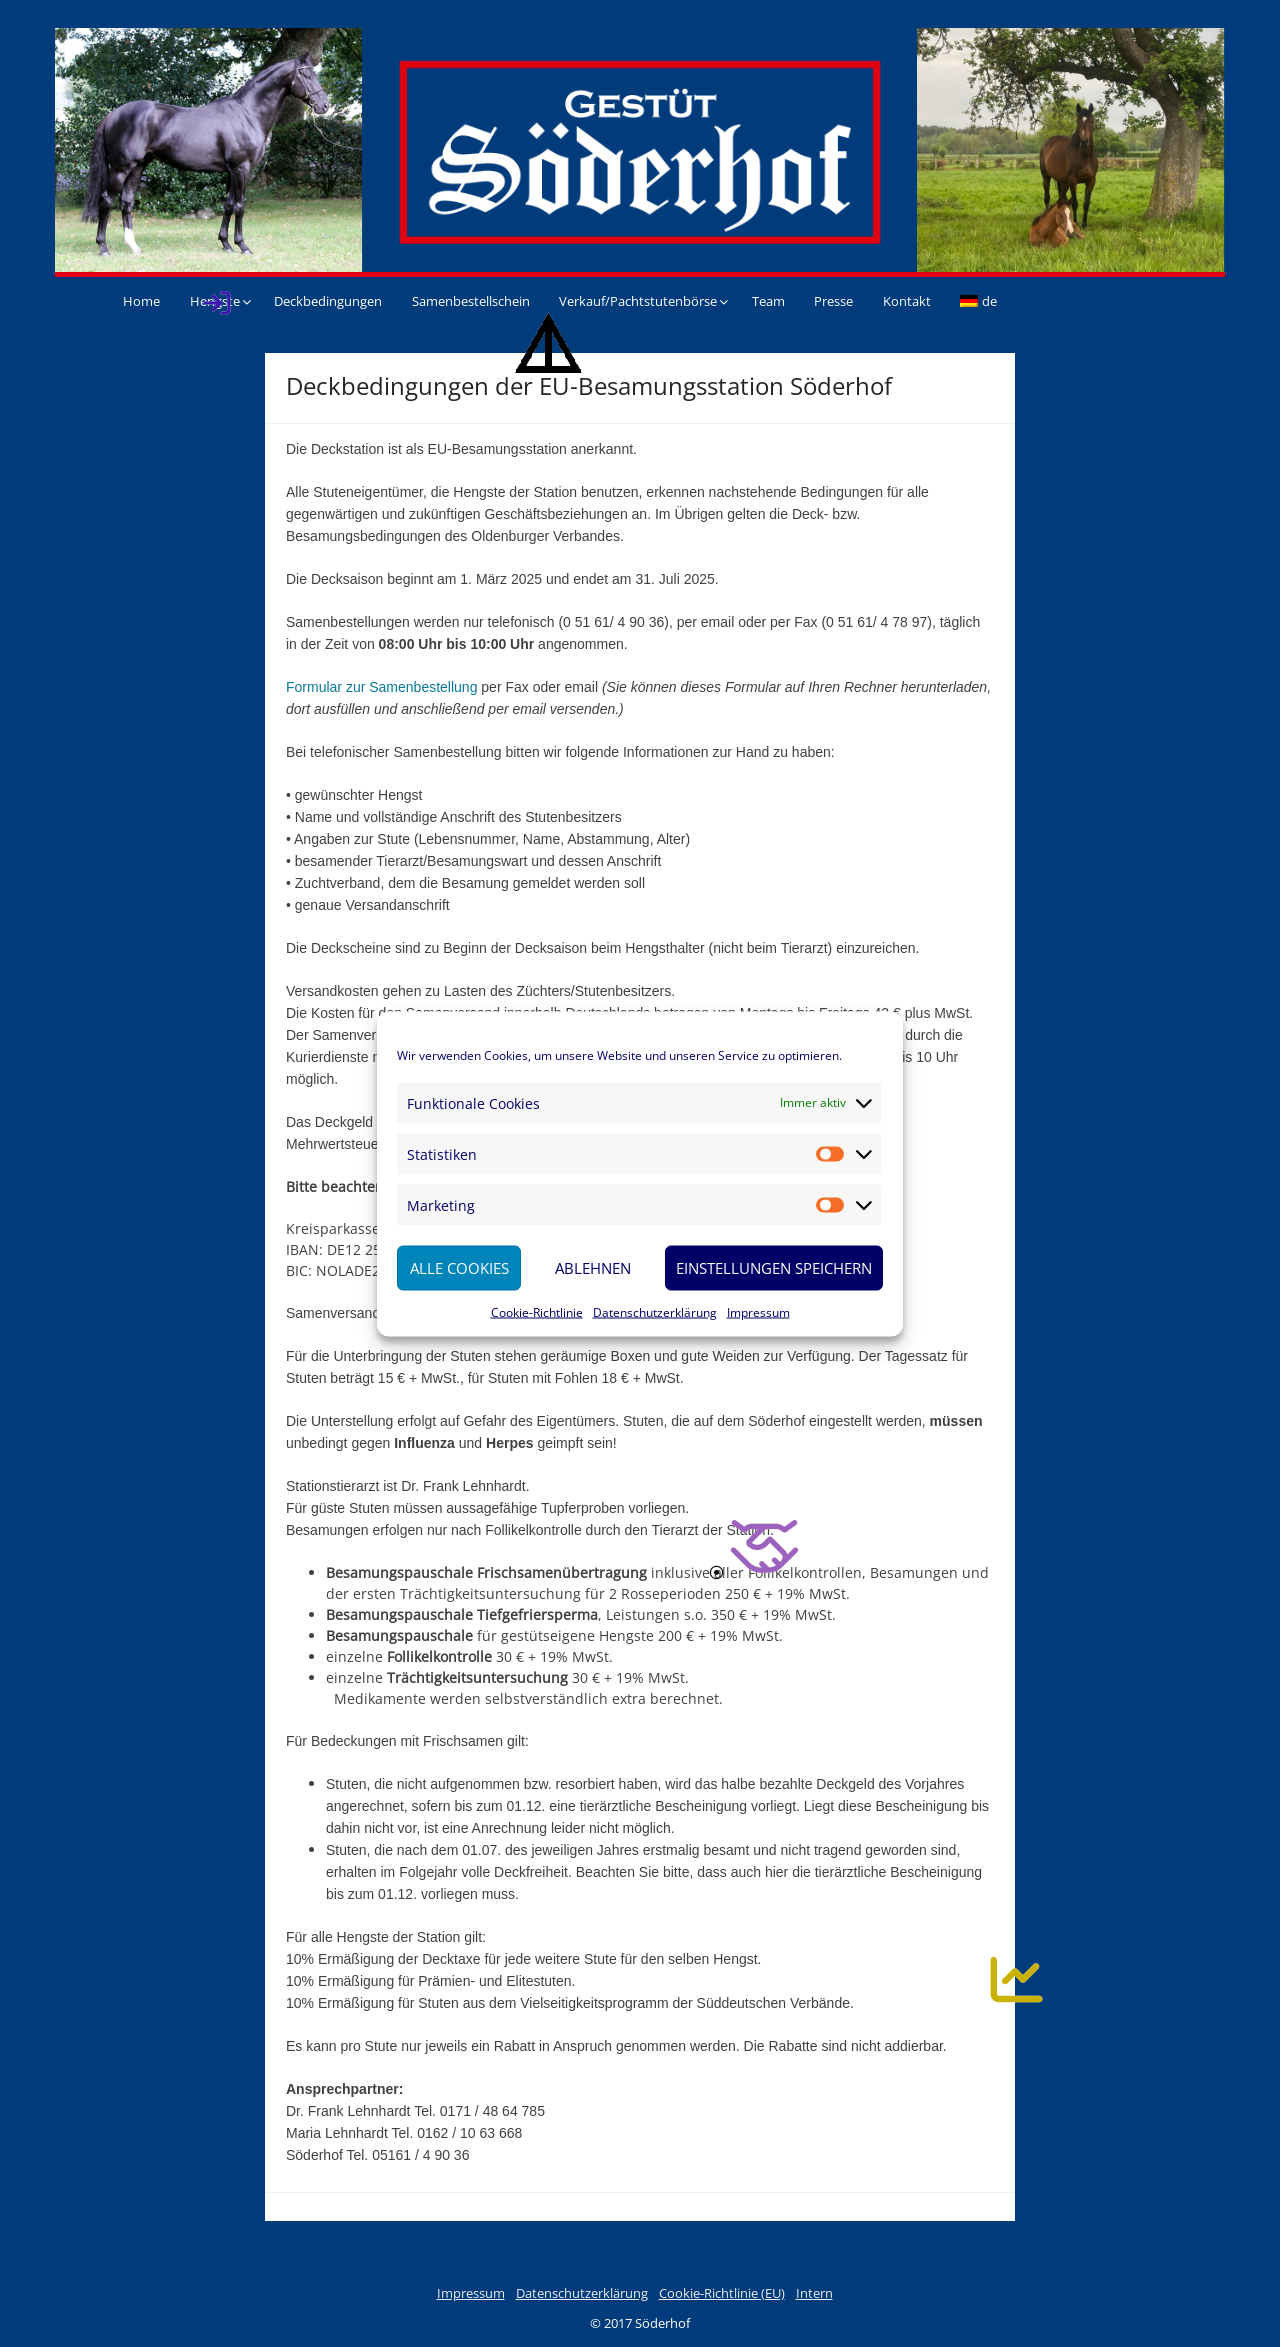 Image resolution: width=1280 pixels, height=2347 pixels. What do you see at coordinates (1016, 1979) in the screenshot?
I see `view analytics or statistics` at bounding box center [1016, 1979].